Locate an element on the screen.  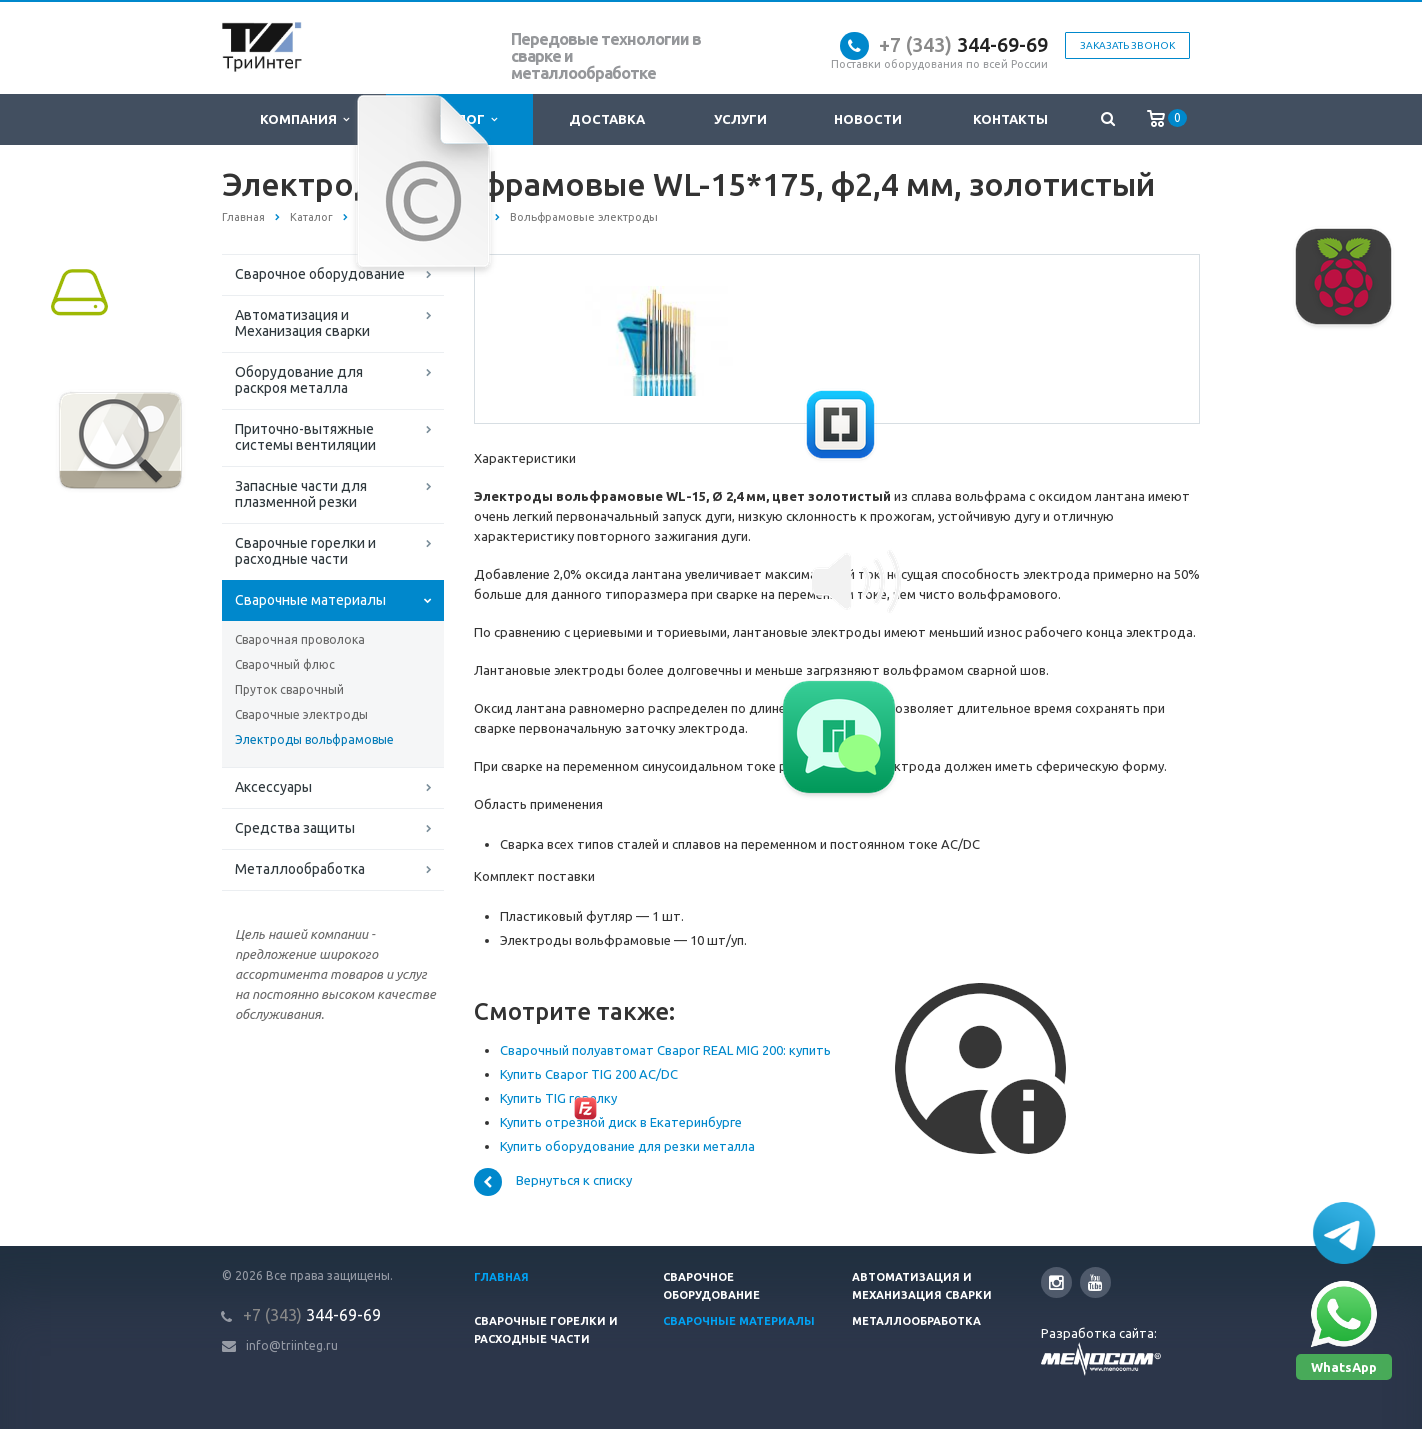
open brackets code editor is located at coordinates (840, 424).